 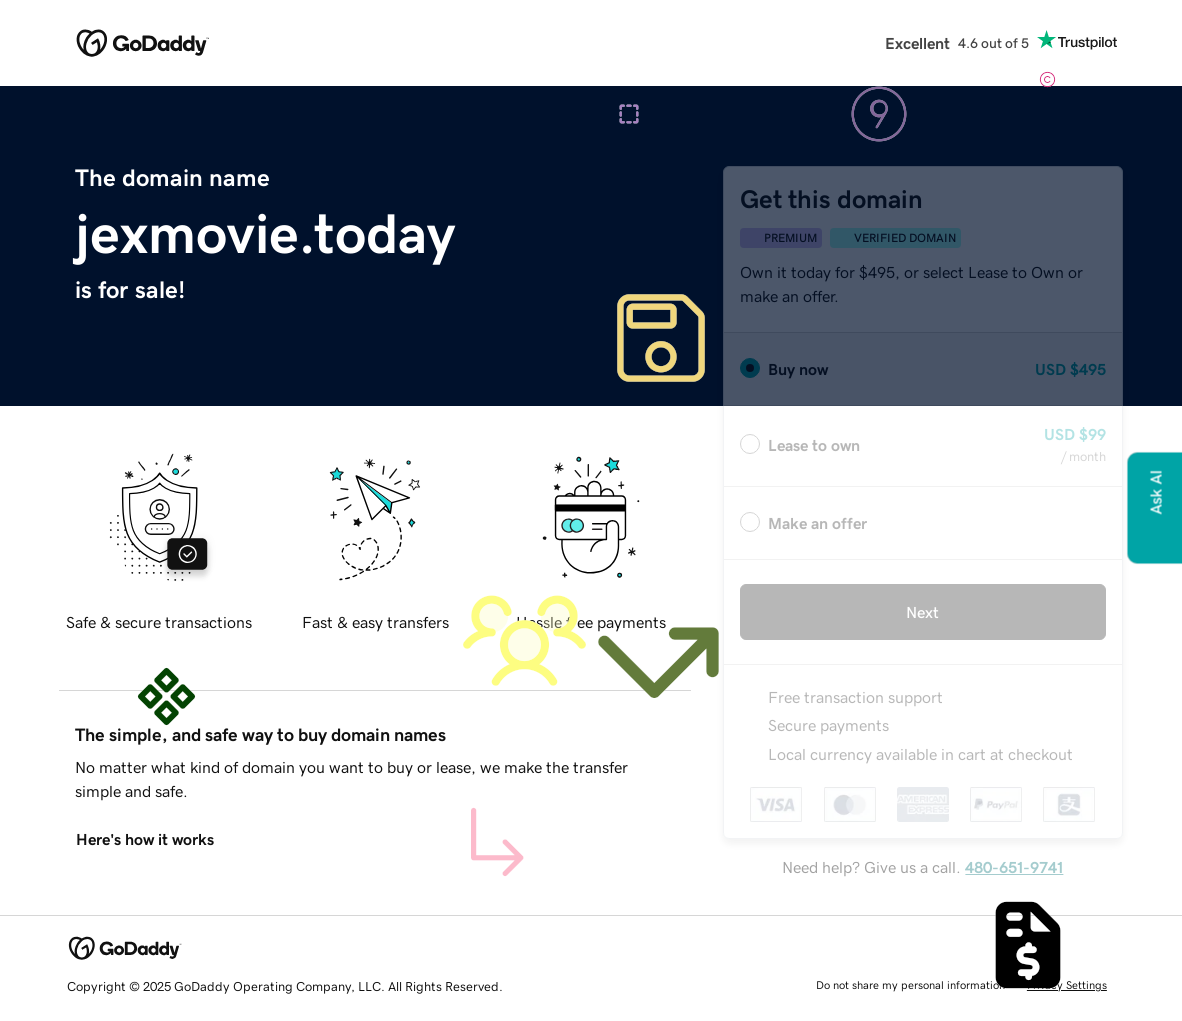 What do you see at coordinates (658, 658) in the screenshot?
I see `reply to a message or forward content` at bounding box center [658, 658].